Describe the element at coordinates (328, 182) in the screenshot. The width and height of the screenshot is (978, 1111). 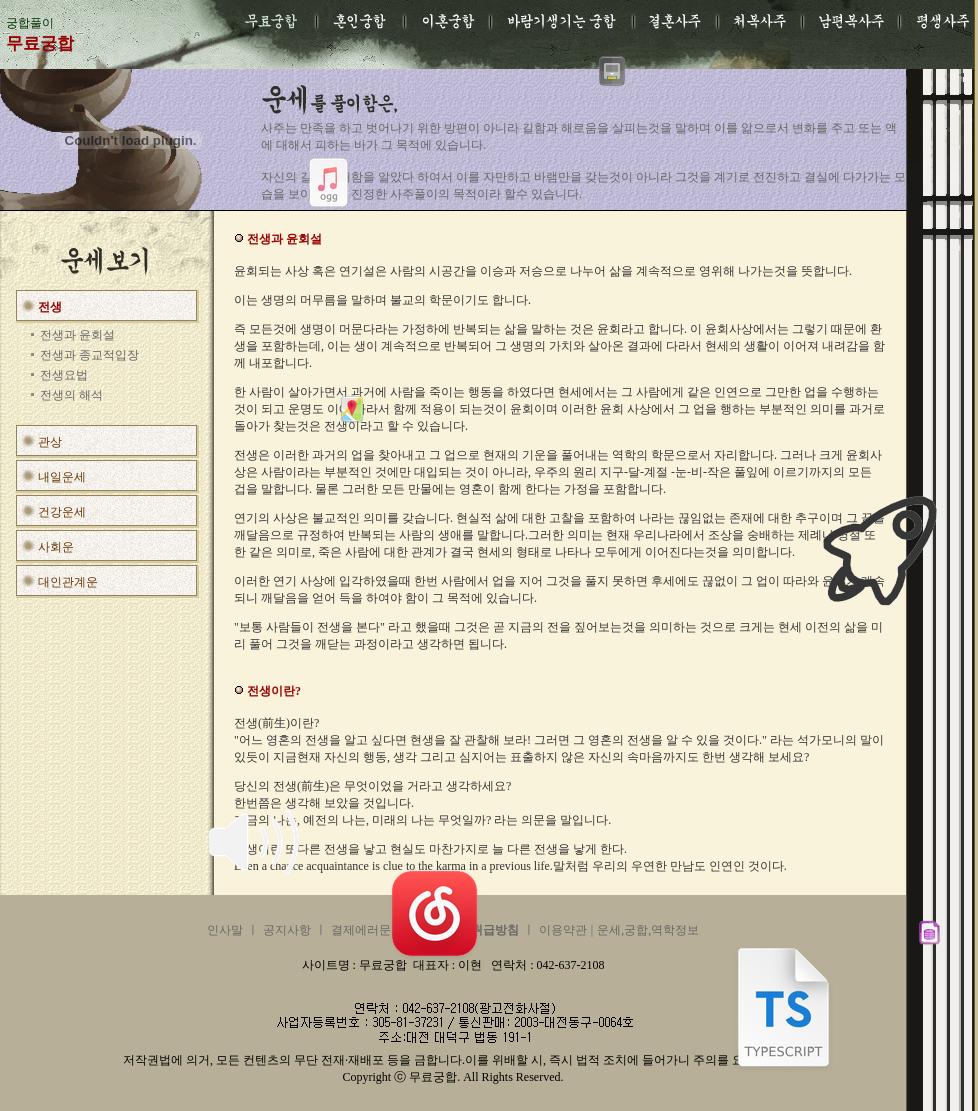
I see `an ogg vorbis audio file` at that location.